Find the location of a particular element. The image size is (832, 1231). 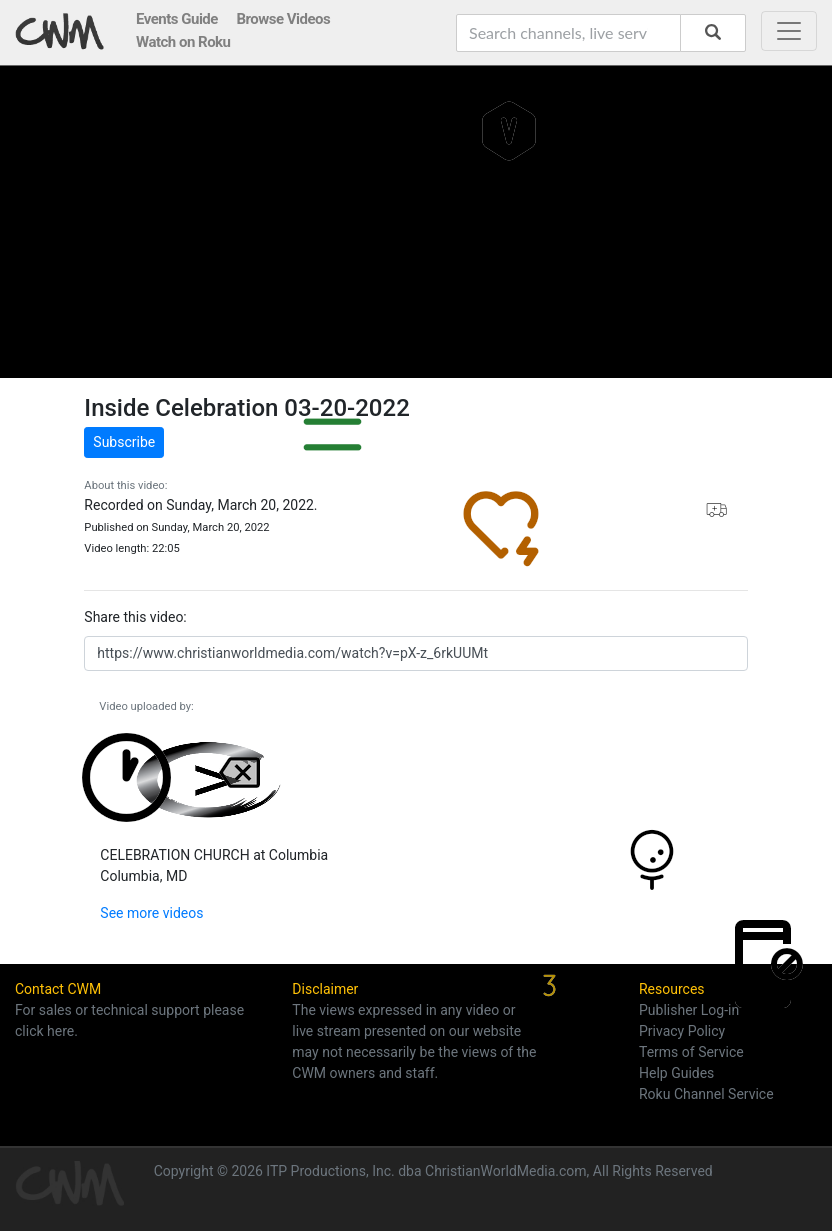

indicates step three in a multi-step process is located at coordinates (549, 985).